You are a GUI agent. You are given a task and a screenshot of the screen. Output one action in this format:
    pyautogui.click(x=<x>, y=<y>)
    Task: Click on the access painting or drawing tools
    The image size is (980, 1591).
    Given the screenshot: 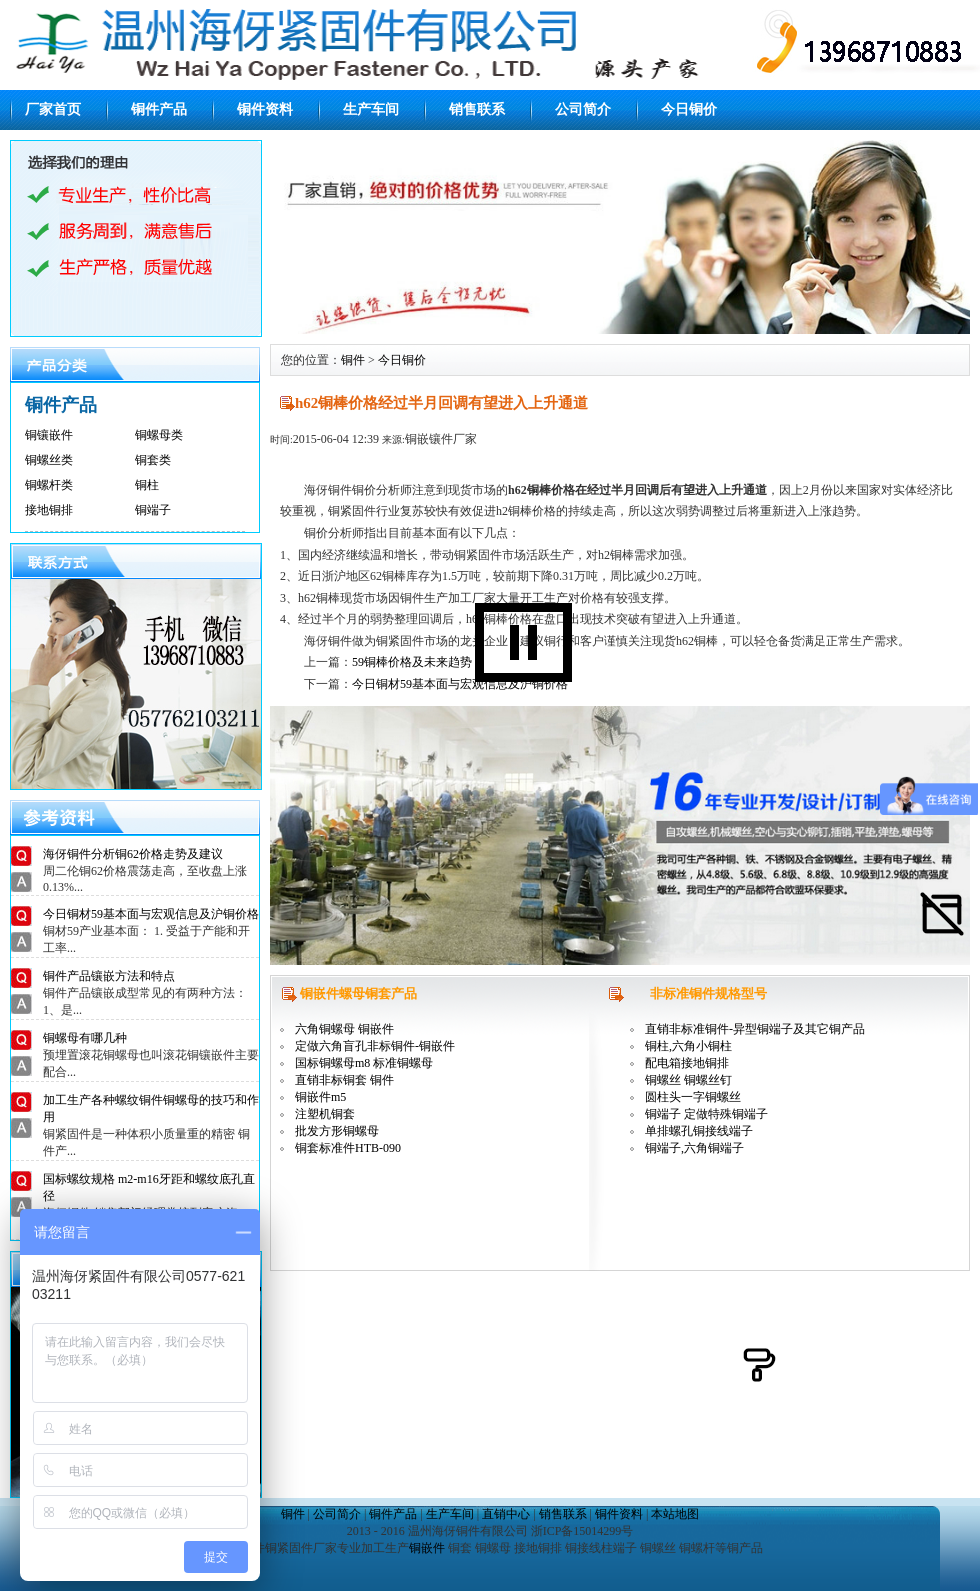 What is the action you would take?
    pyautogui.click(x=757, y=1365)
    